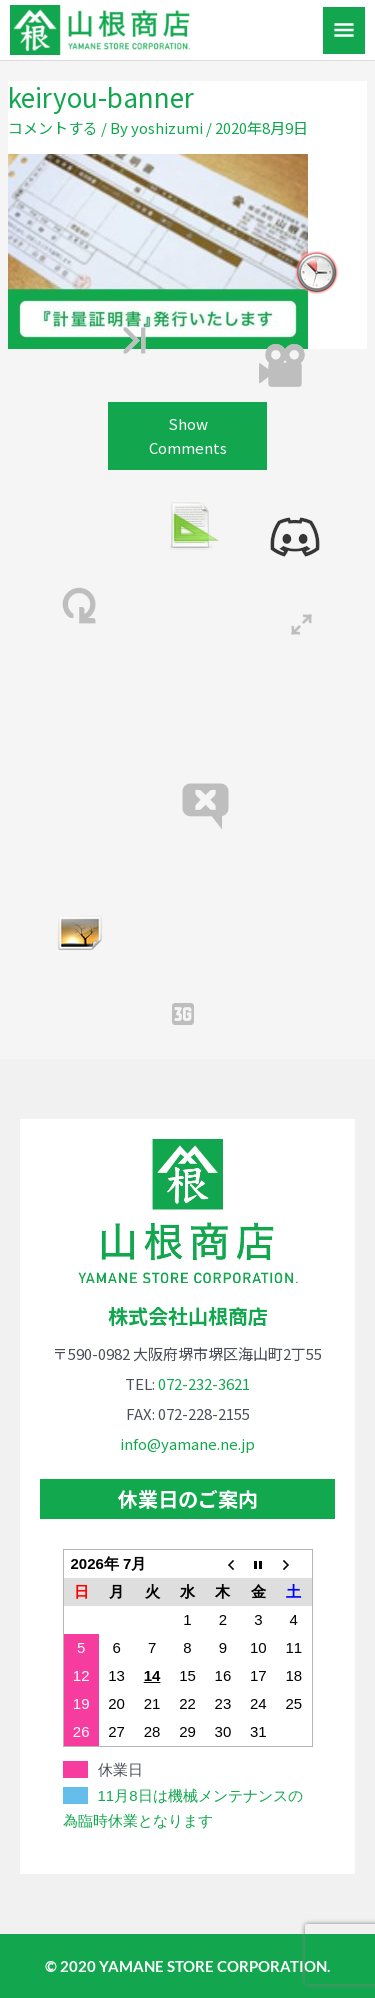 This screenshot has height=1998, width=375. What do you see at coordinates (301, 624) in the screenshot?
I see `expand content to fullscreen mode` at bounding box center [301, 624].